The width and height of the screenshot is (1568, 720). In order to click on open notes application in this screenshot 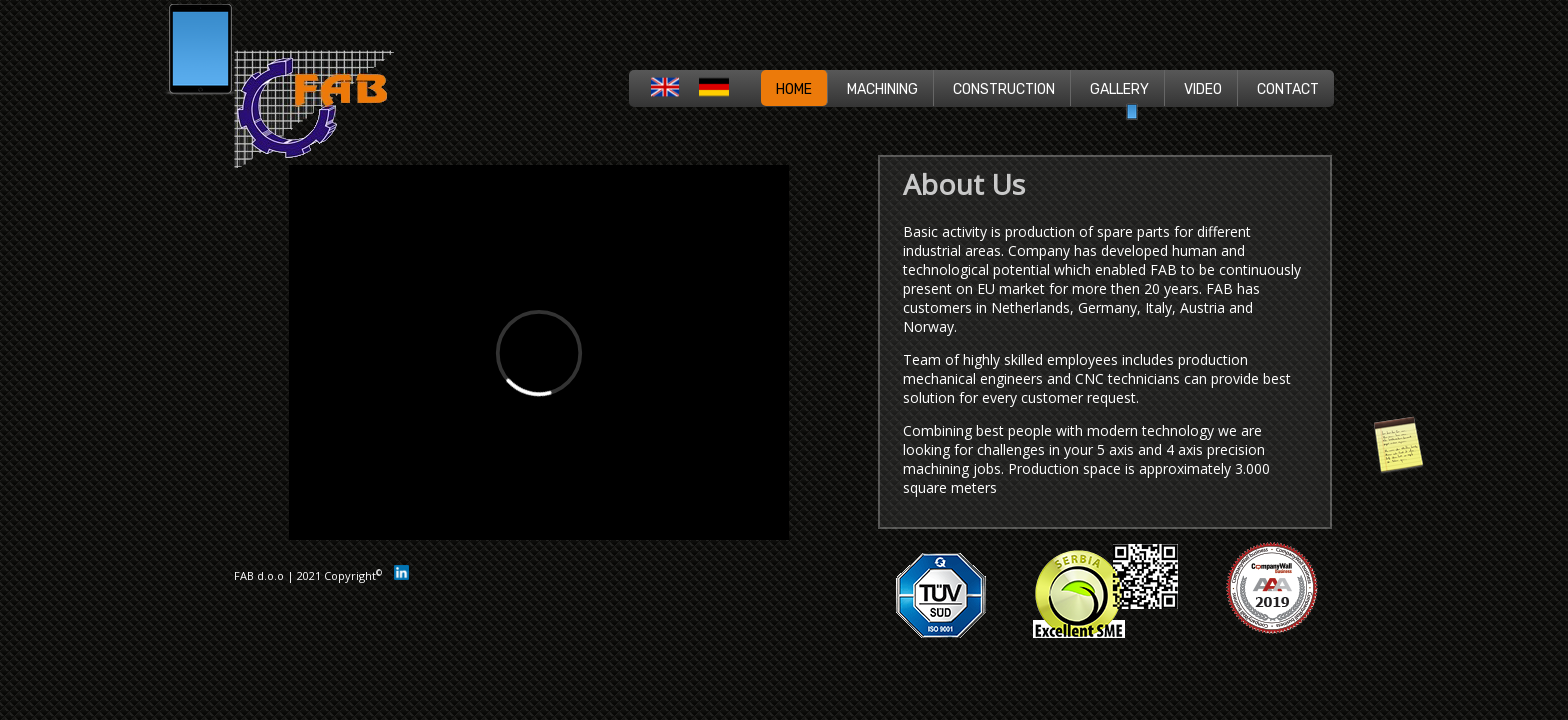, I will do `click(1398, 444)`.